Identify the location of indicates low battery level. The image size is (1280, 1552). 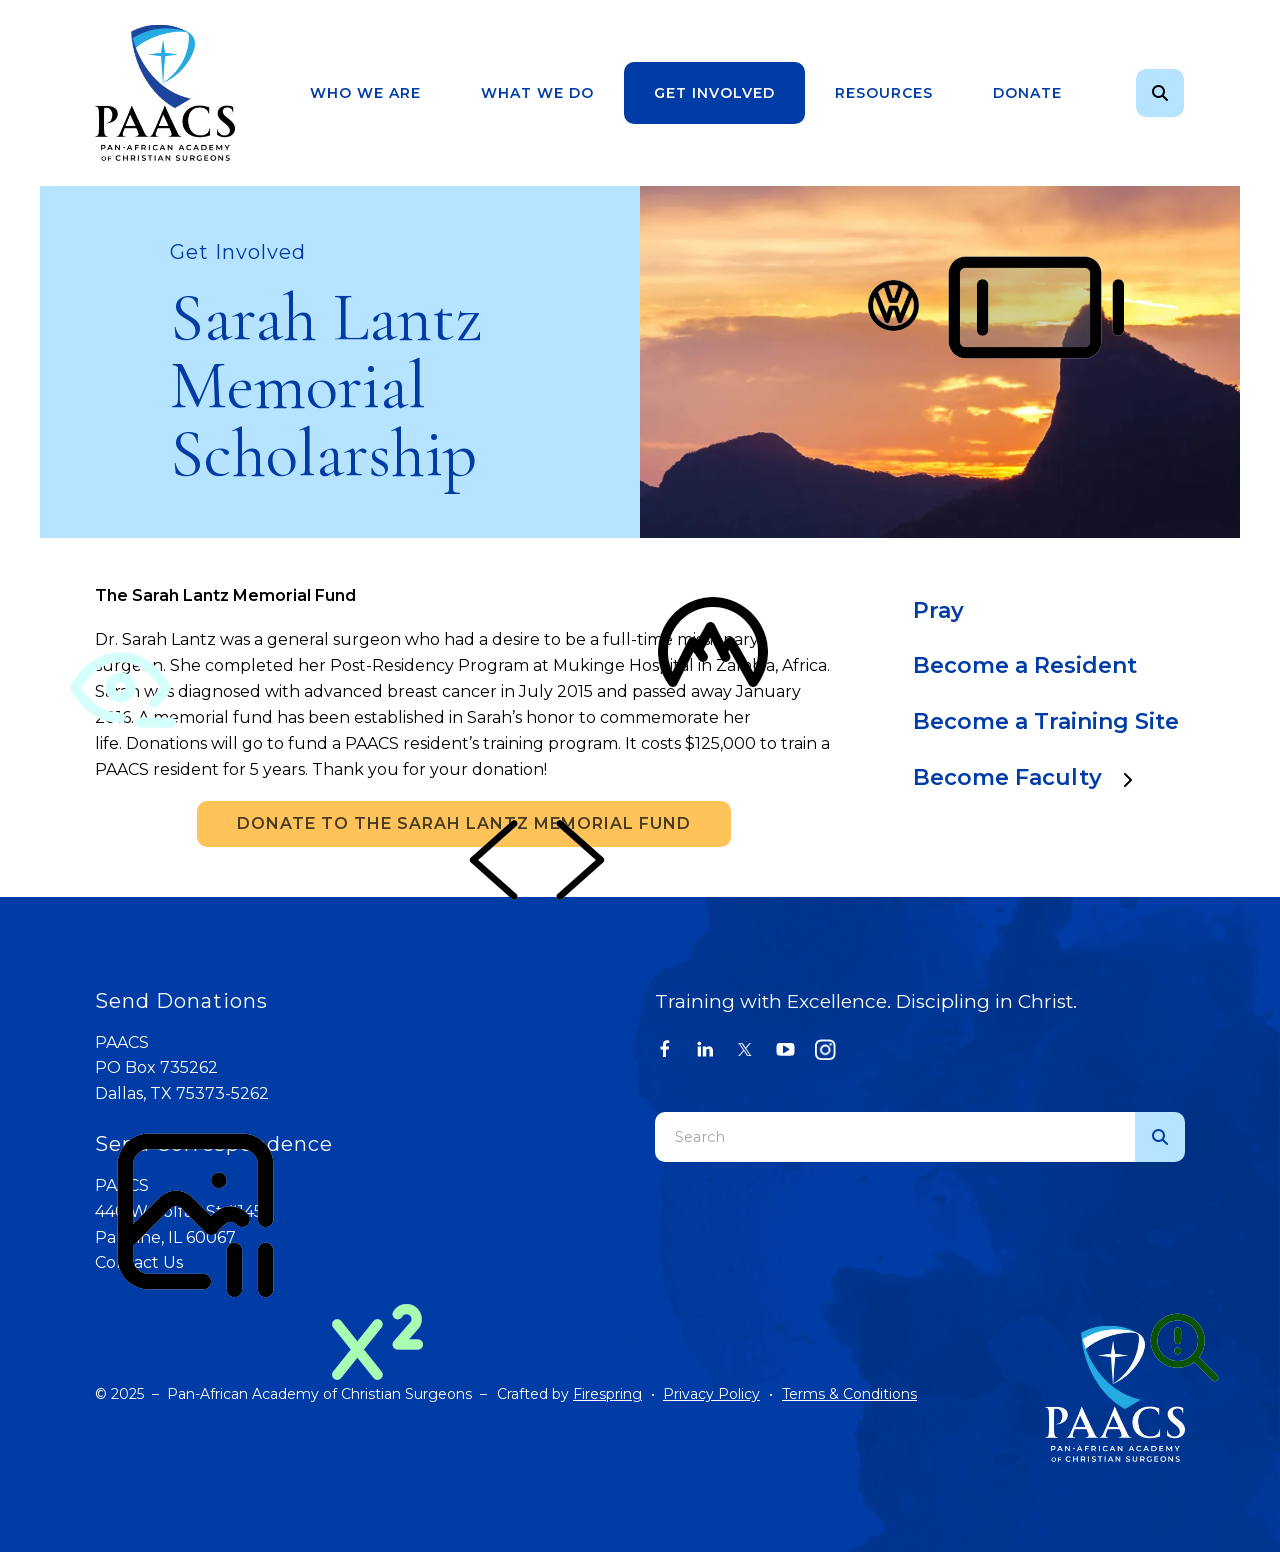
(1033, 307).